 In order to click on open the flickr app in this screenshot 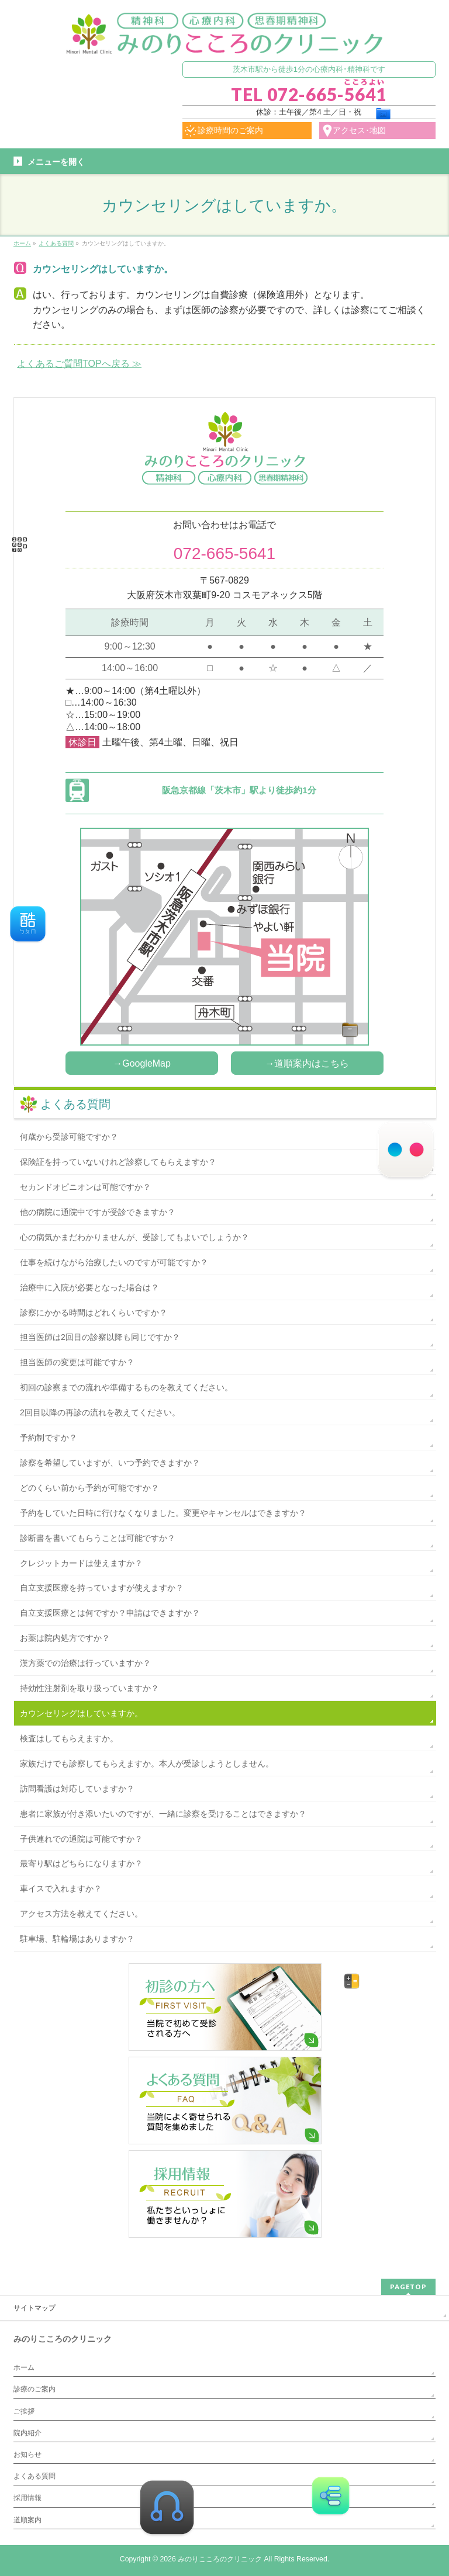, I will do `click(406, 1150)`.